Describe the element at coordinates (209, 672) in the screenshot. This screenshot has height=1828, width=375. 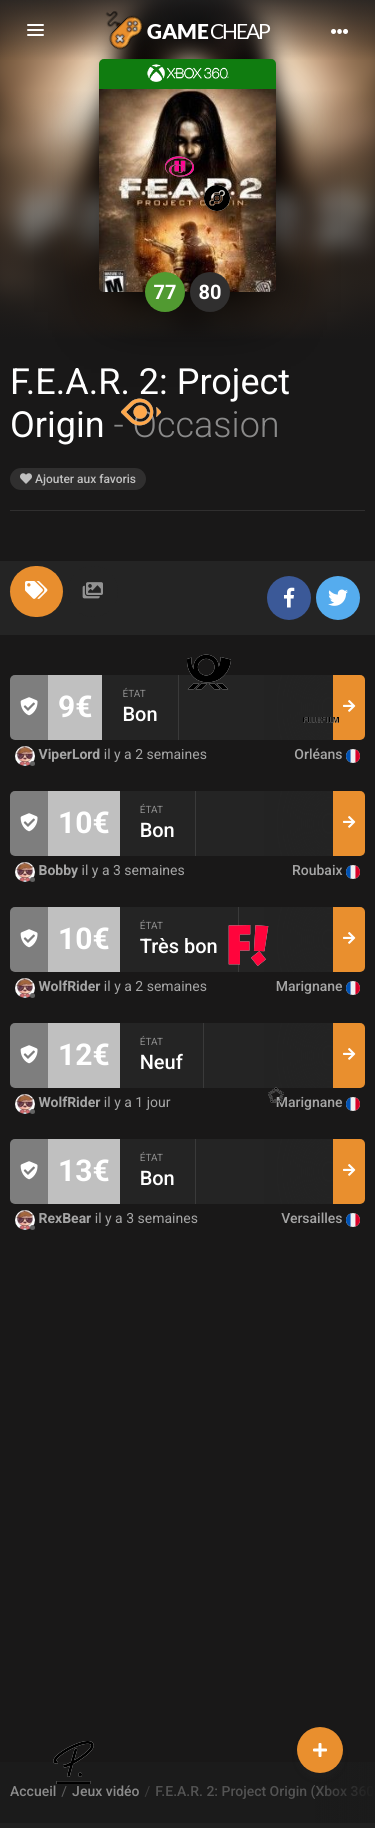
I see `Deutsche Post company logo` at that location.